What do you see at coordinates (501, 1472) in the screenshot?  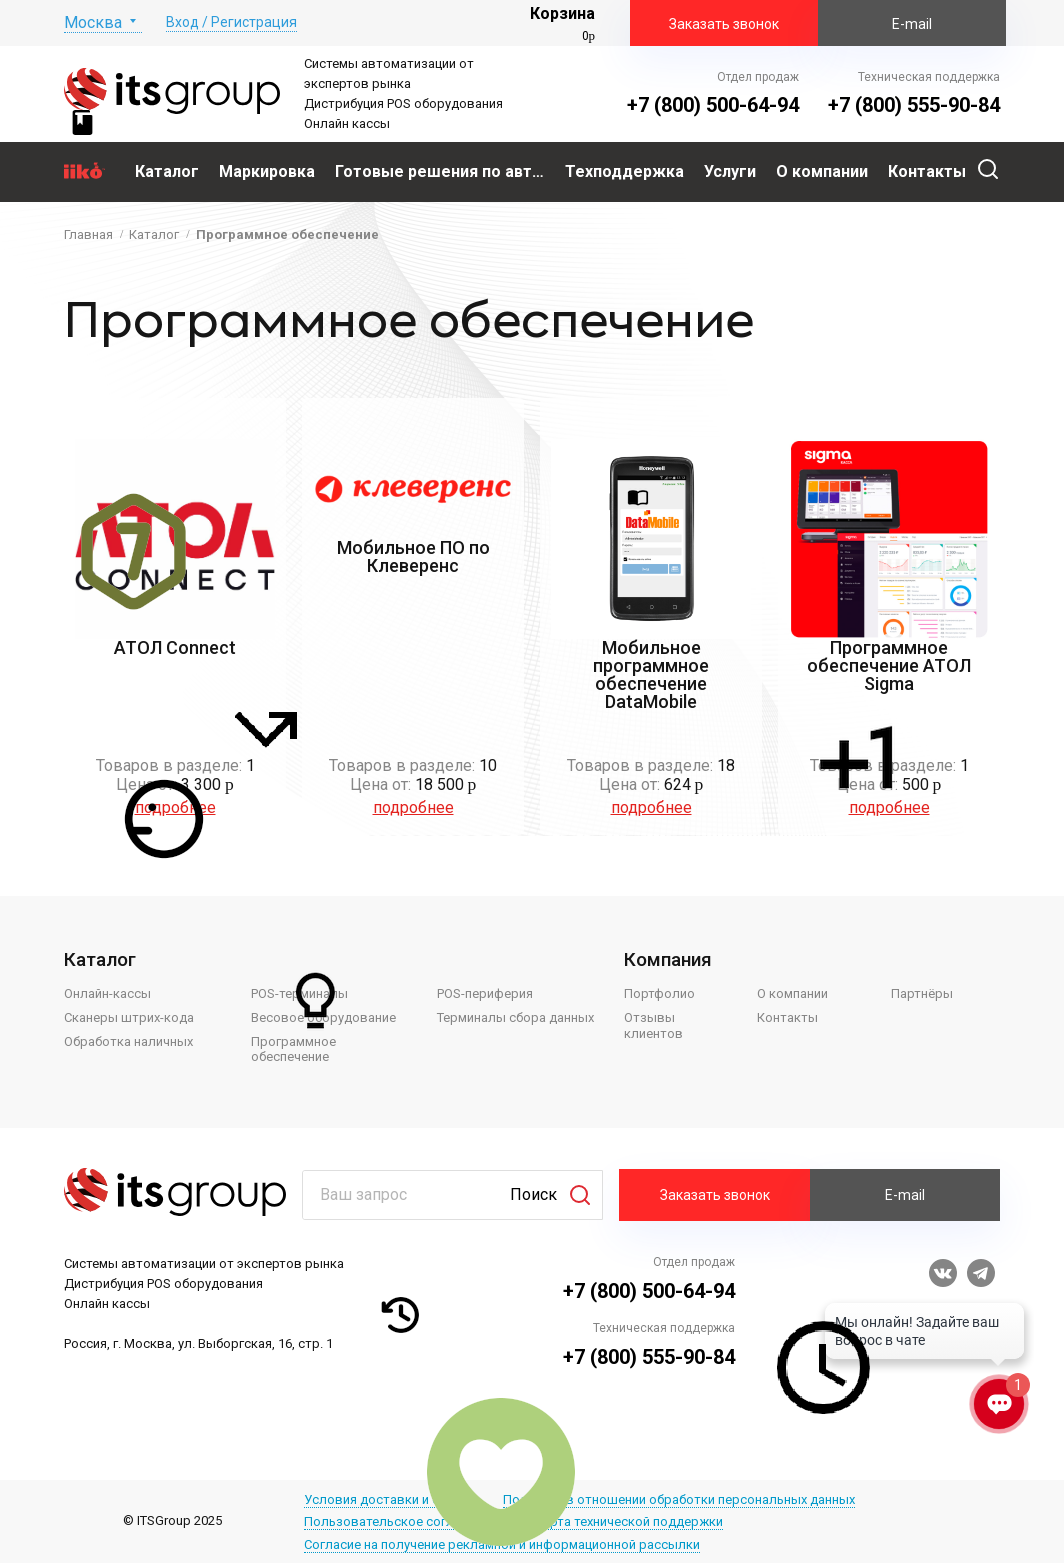 I see `like or favorite an item in your feed` at bounding box center [501, 1472].